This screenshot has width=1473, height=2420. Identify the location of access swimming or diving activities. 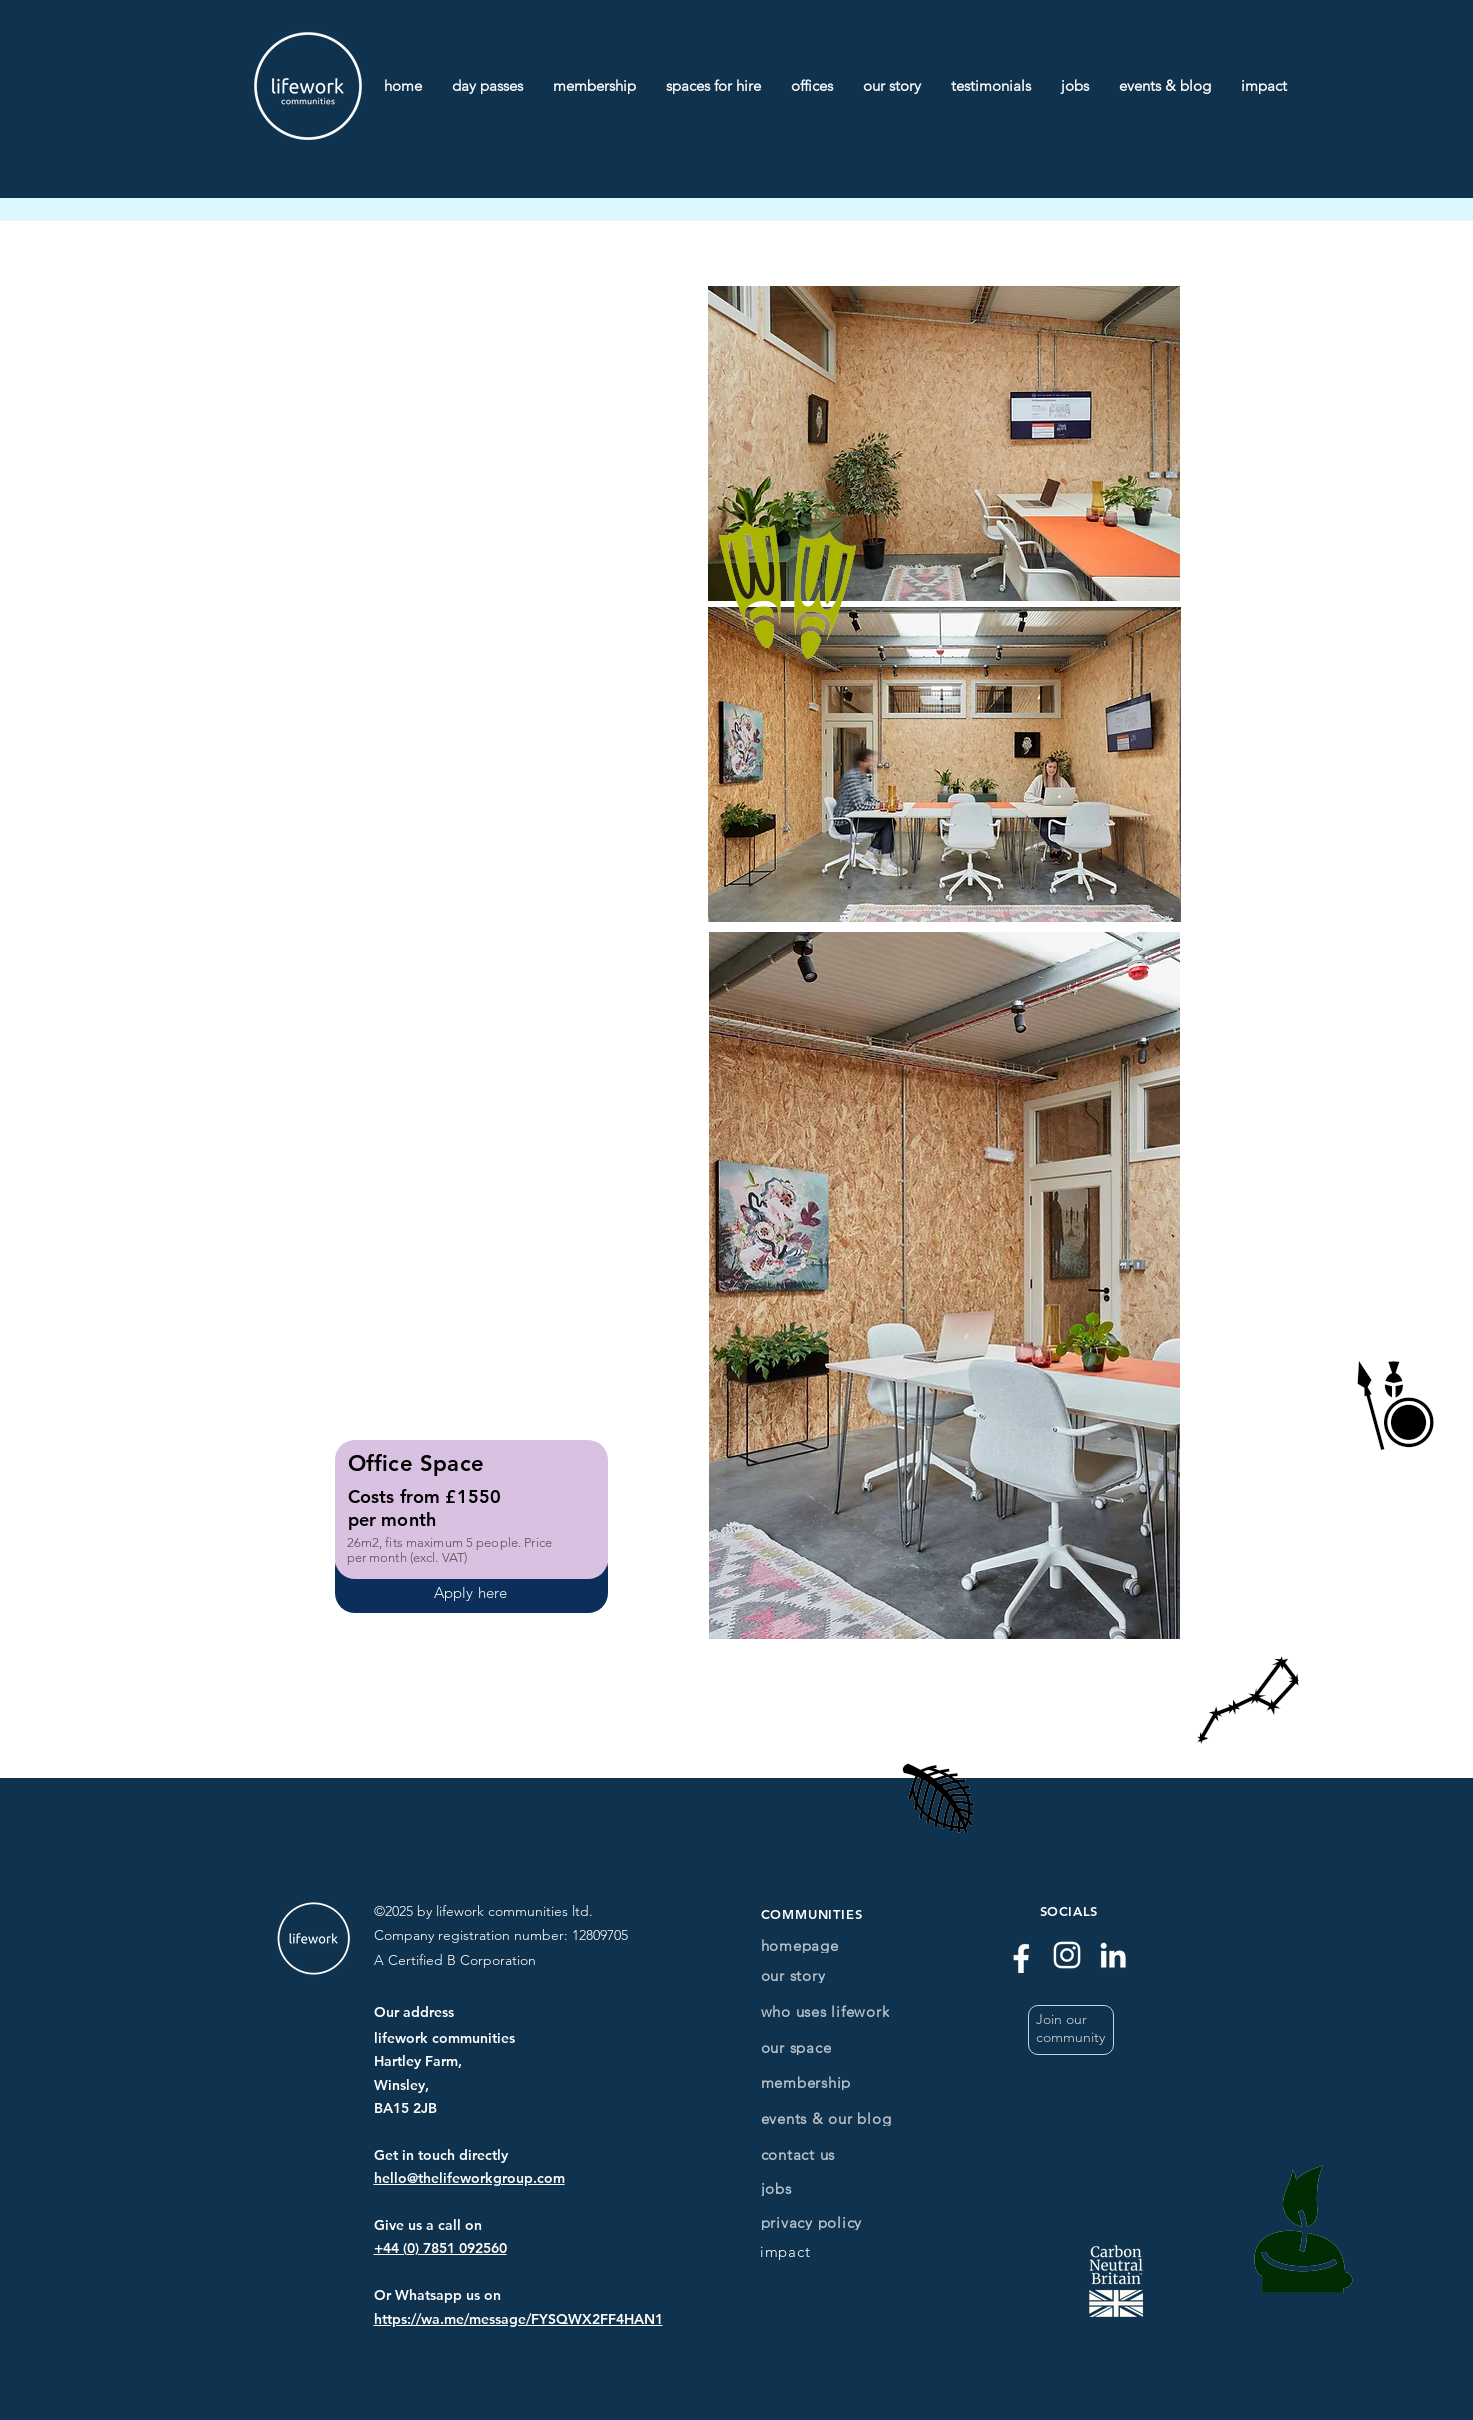
(787, 589).